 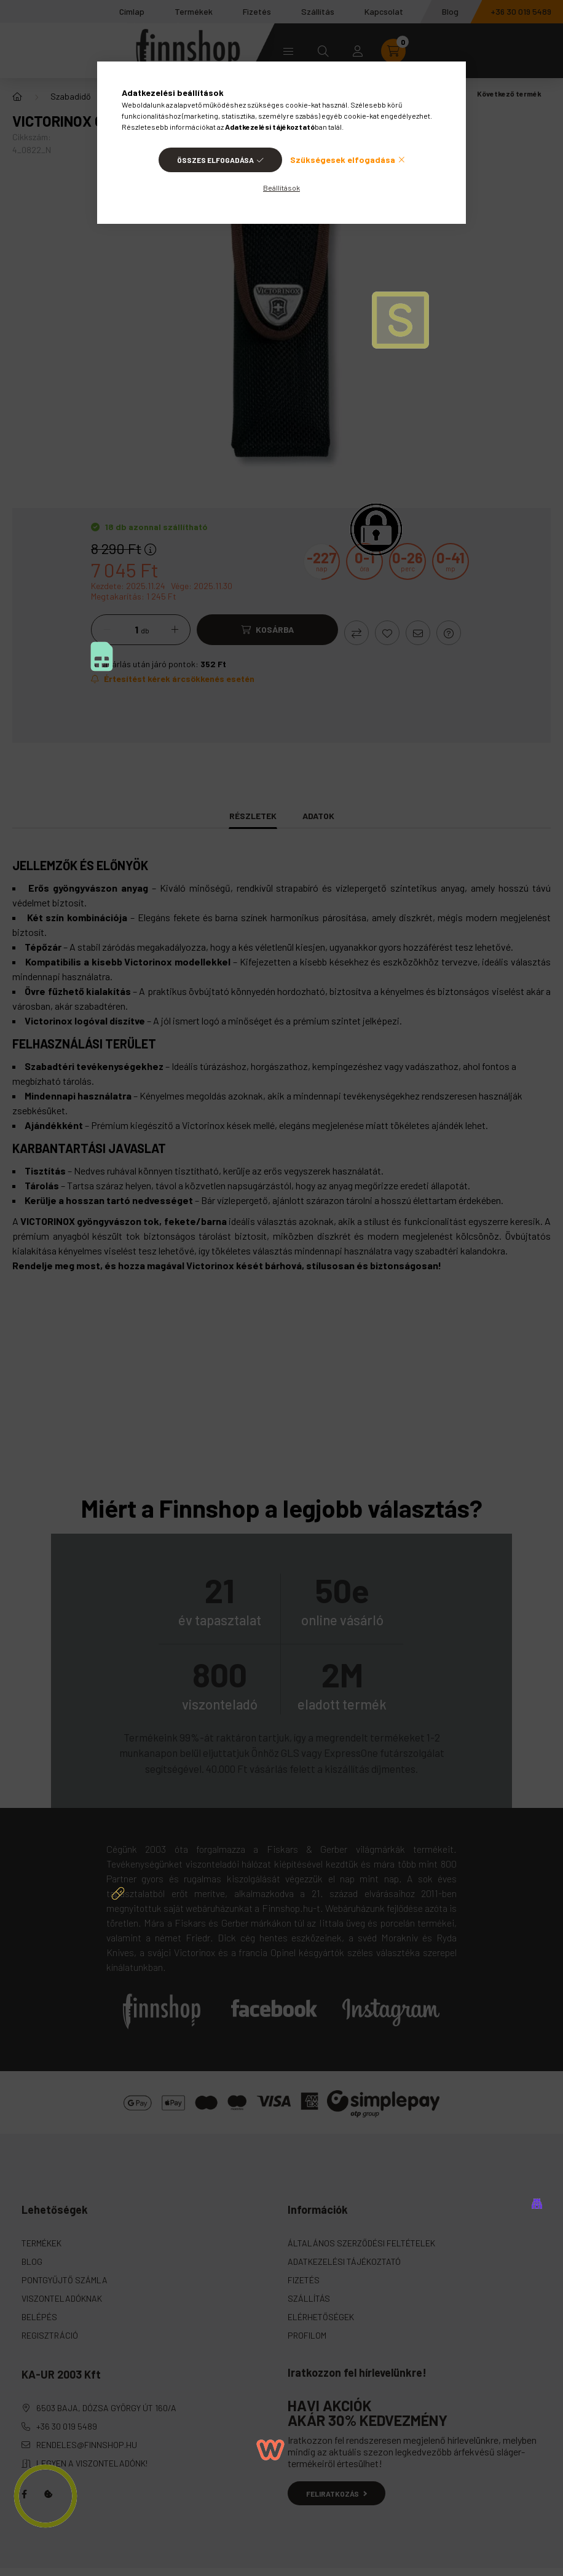 I want to click on manage sim card settings, so click(x=101, y=656).